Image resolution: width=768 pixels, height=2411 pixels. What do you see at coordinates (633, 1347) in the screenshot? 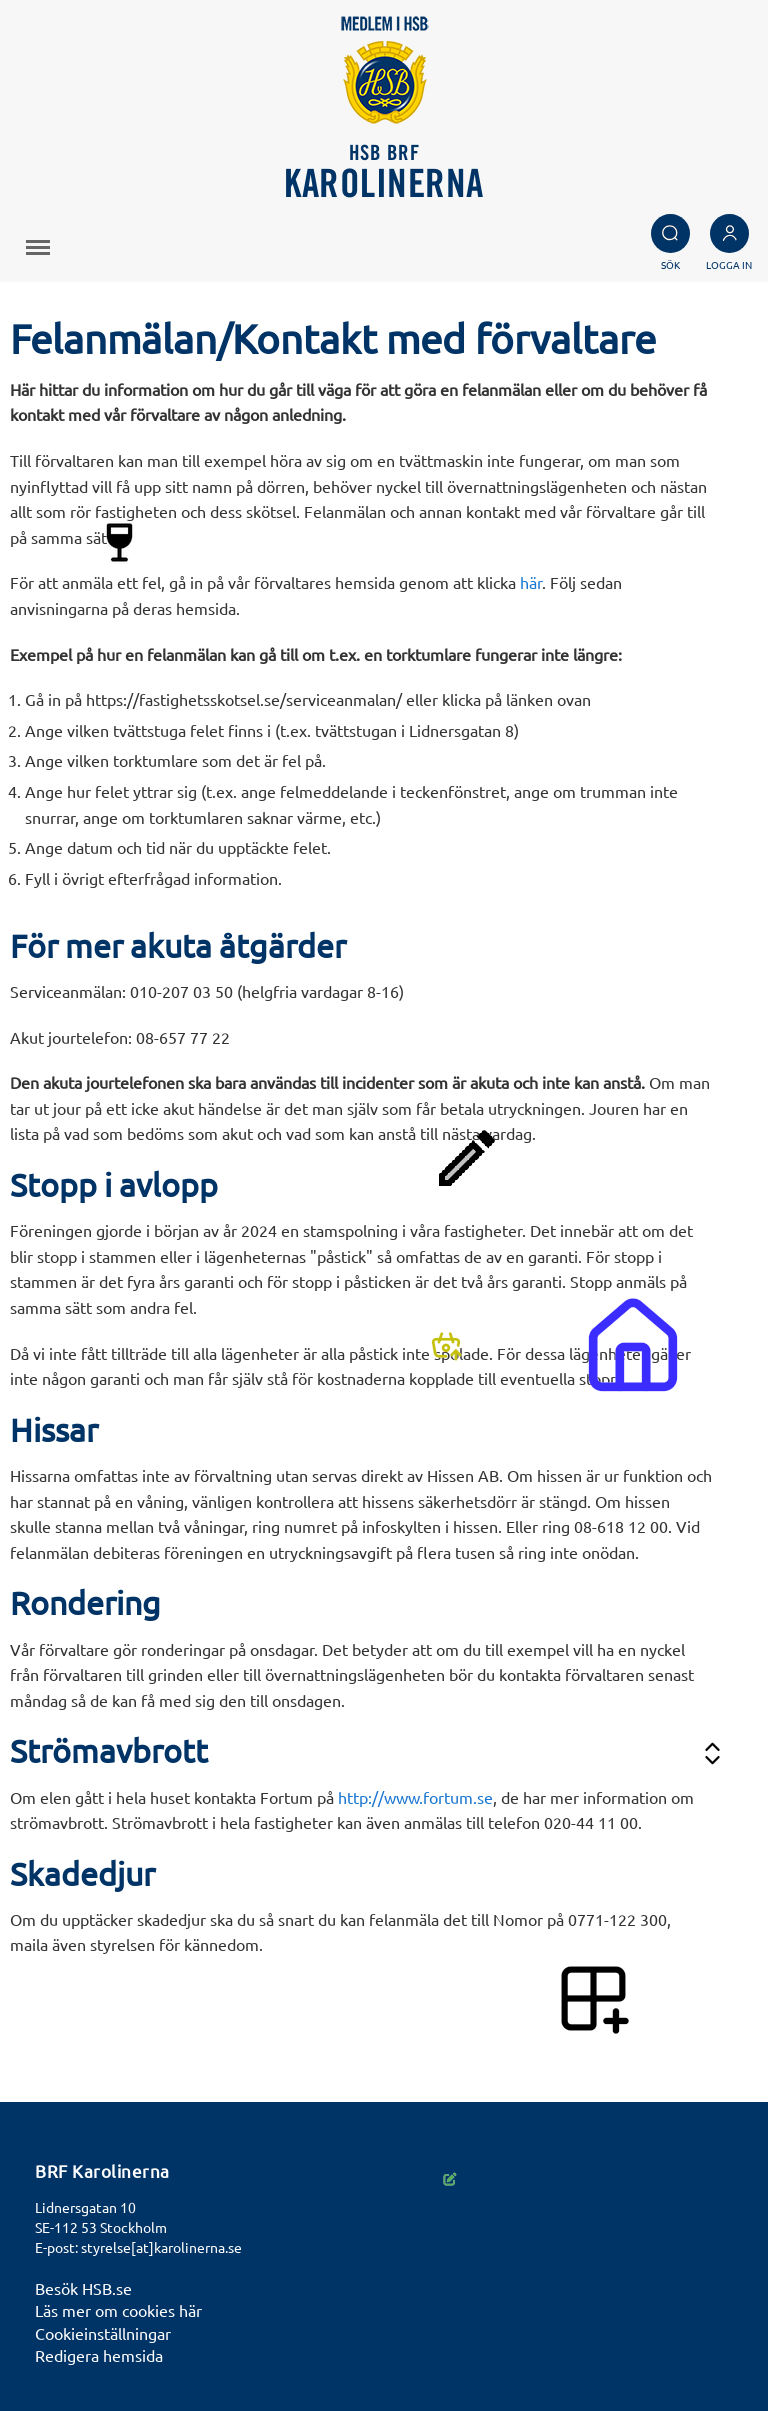
I see `navigate to home screen` at bounding box center [633, 1347].